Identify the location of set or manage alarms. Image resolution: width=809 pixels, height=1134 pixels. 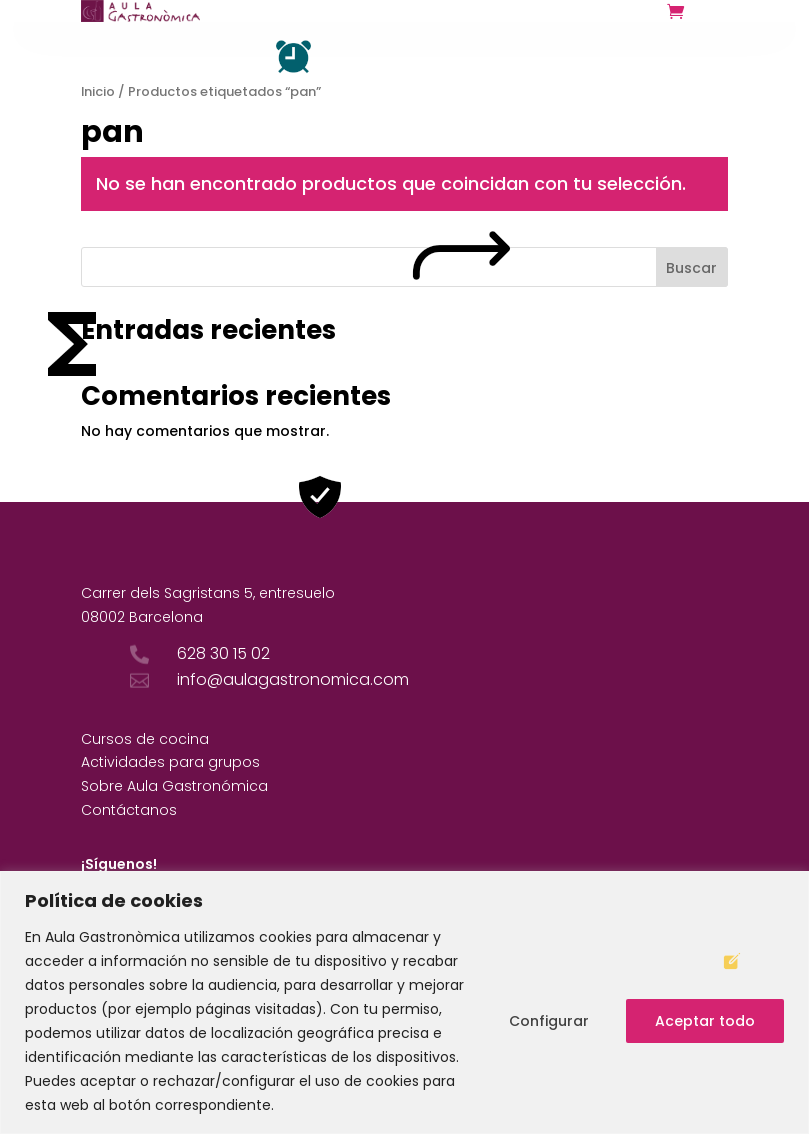
(293, 56).